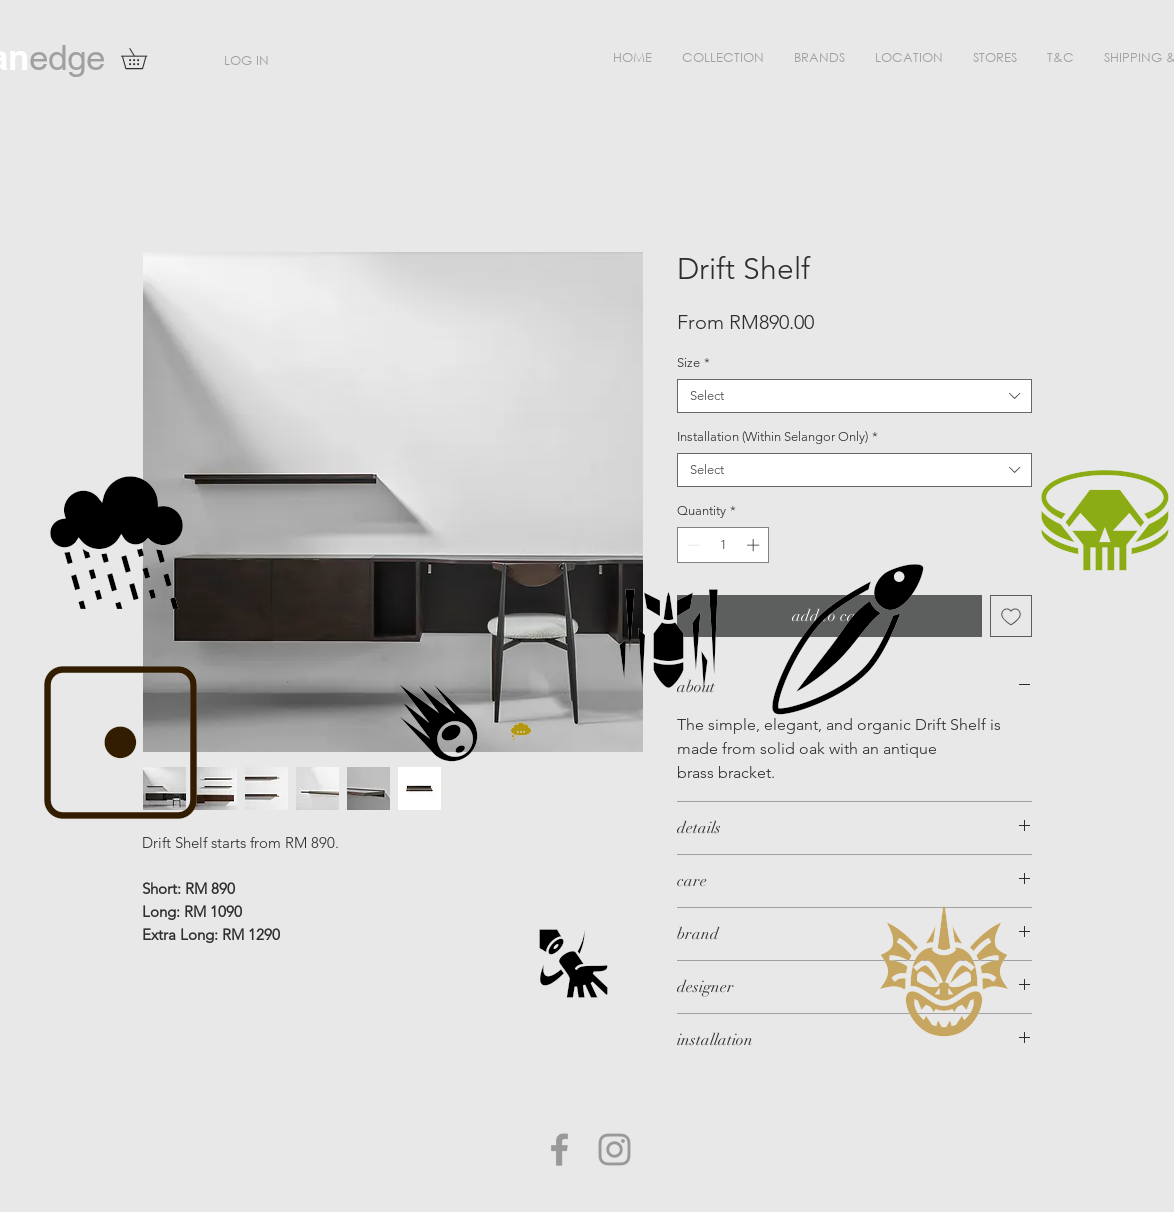 This screenshot has width=1174, height=1212. Describe the element at coordinates (848, 636) in the screenshot. I see `indicates early stage or growth phase in a game` at that location.